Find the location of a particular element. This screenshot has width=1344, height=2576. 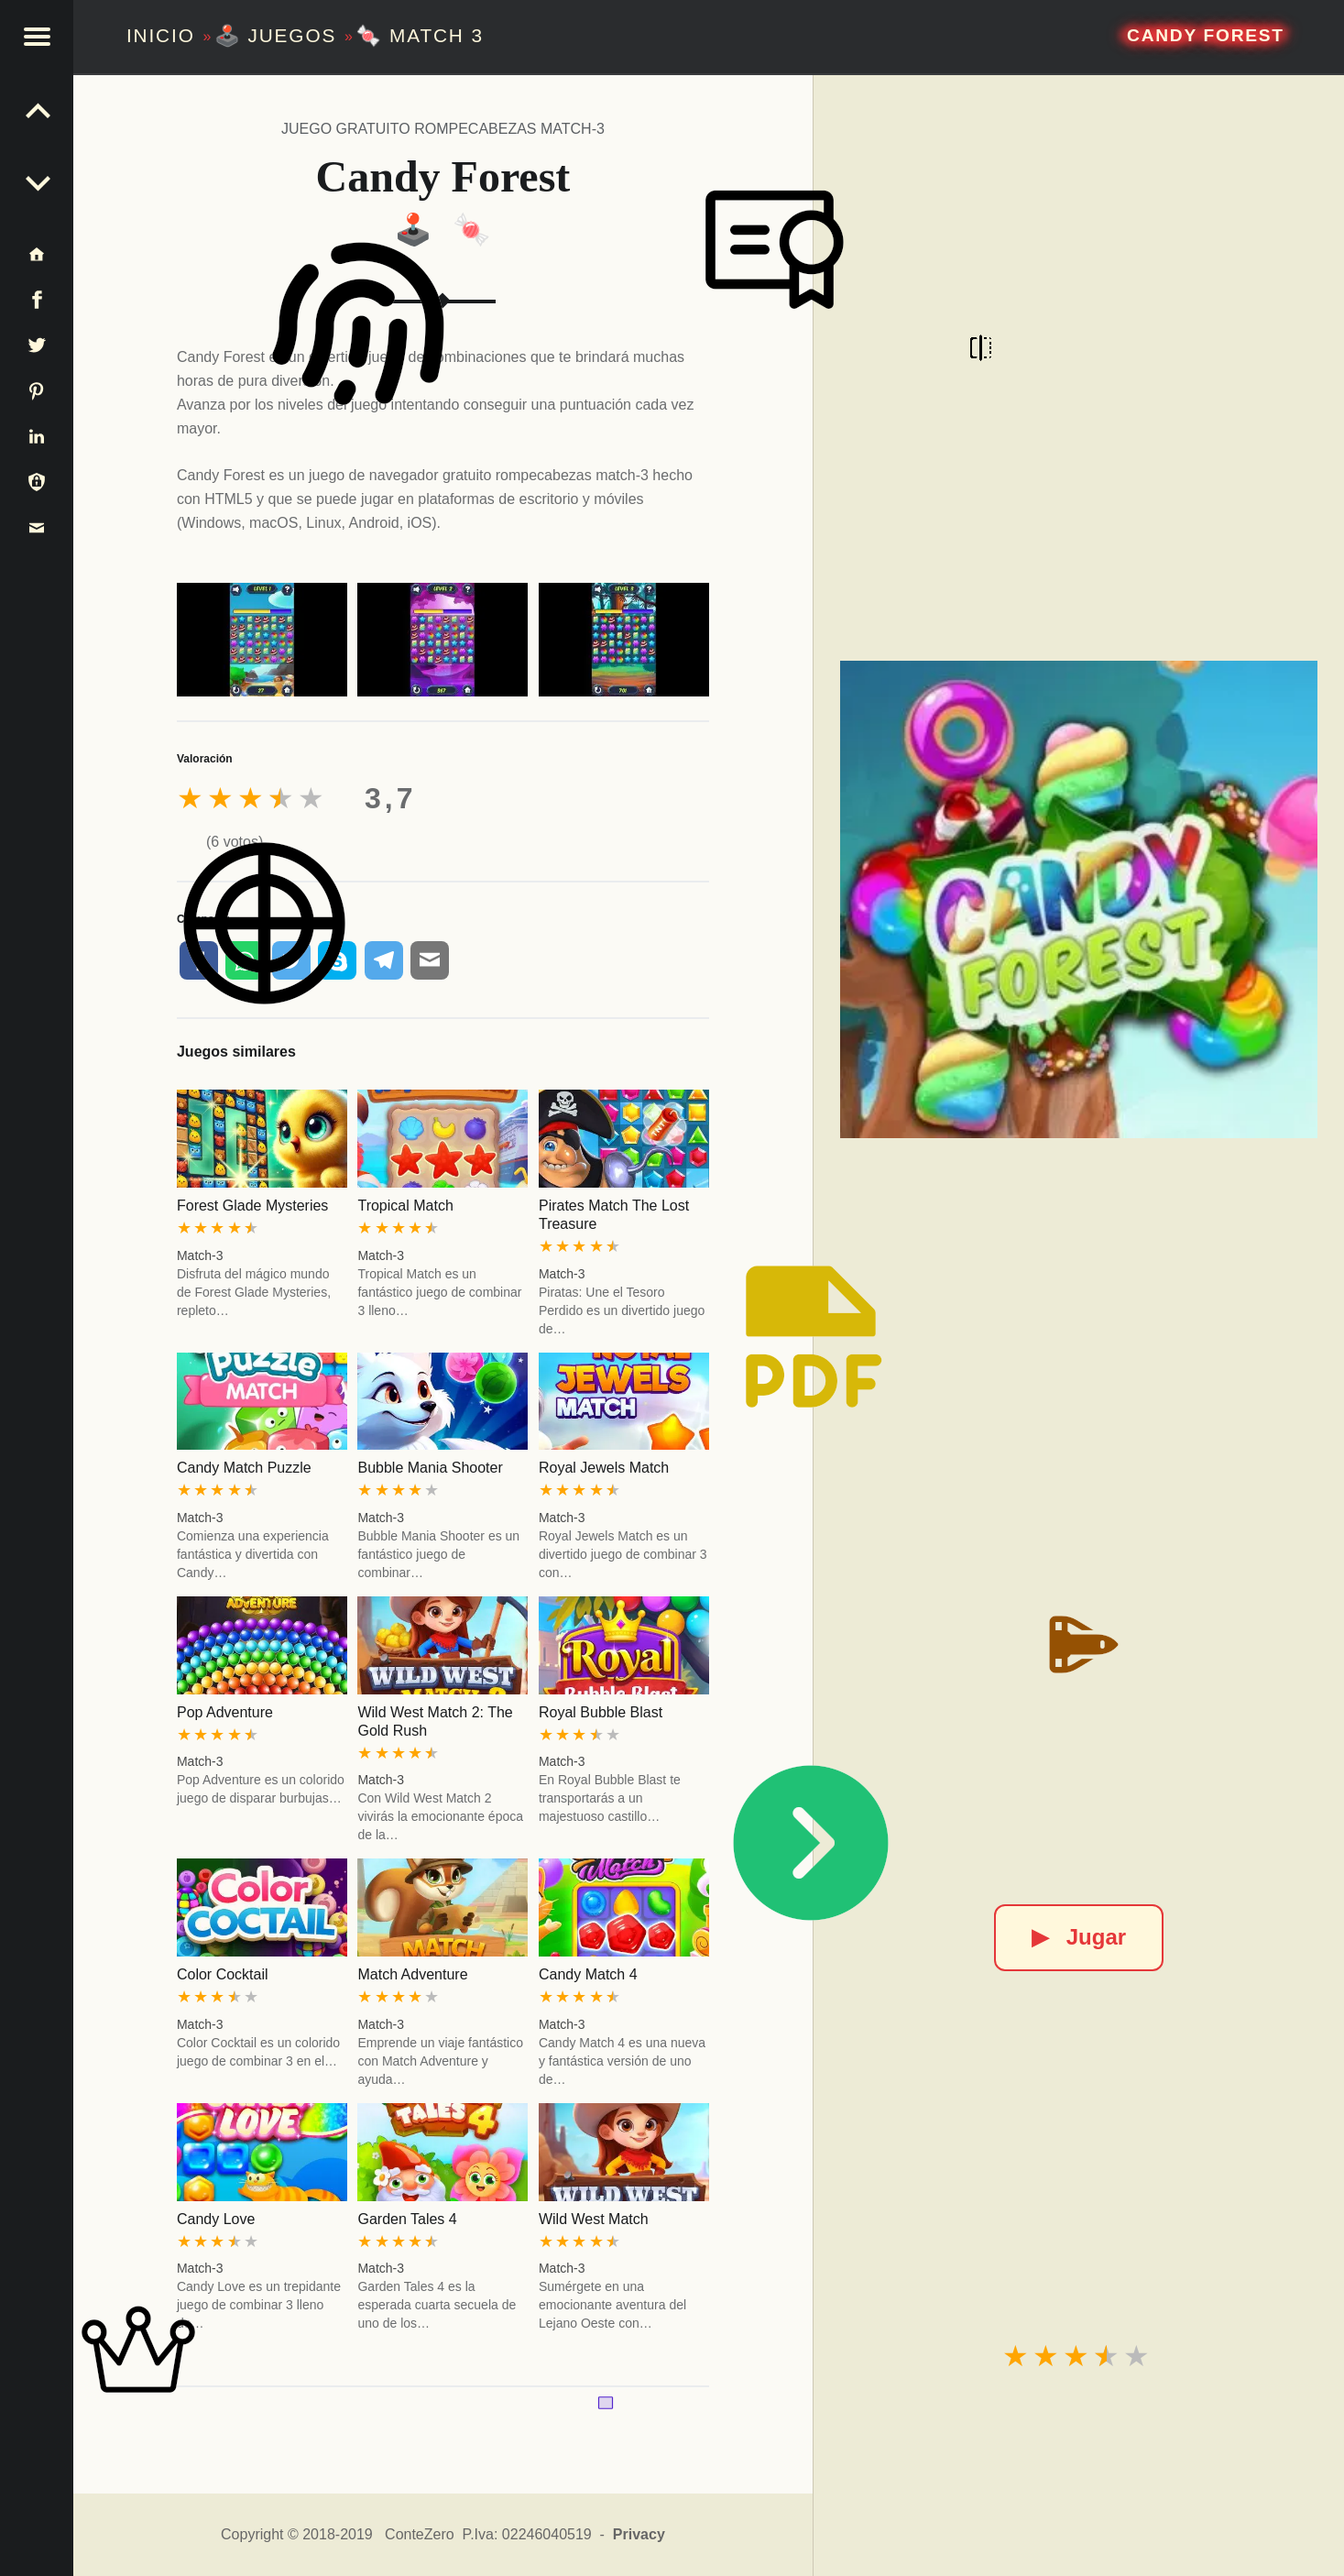

flip image horizontally is located at coordinates (980, 347).